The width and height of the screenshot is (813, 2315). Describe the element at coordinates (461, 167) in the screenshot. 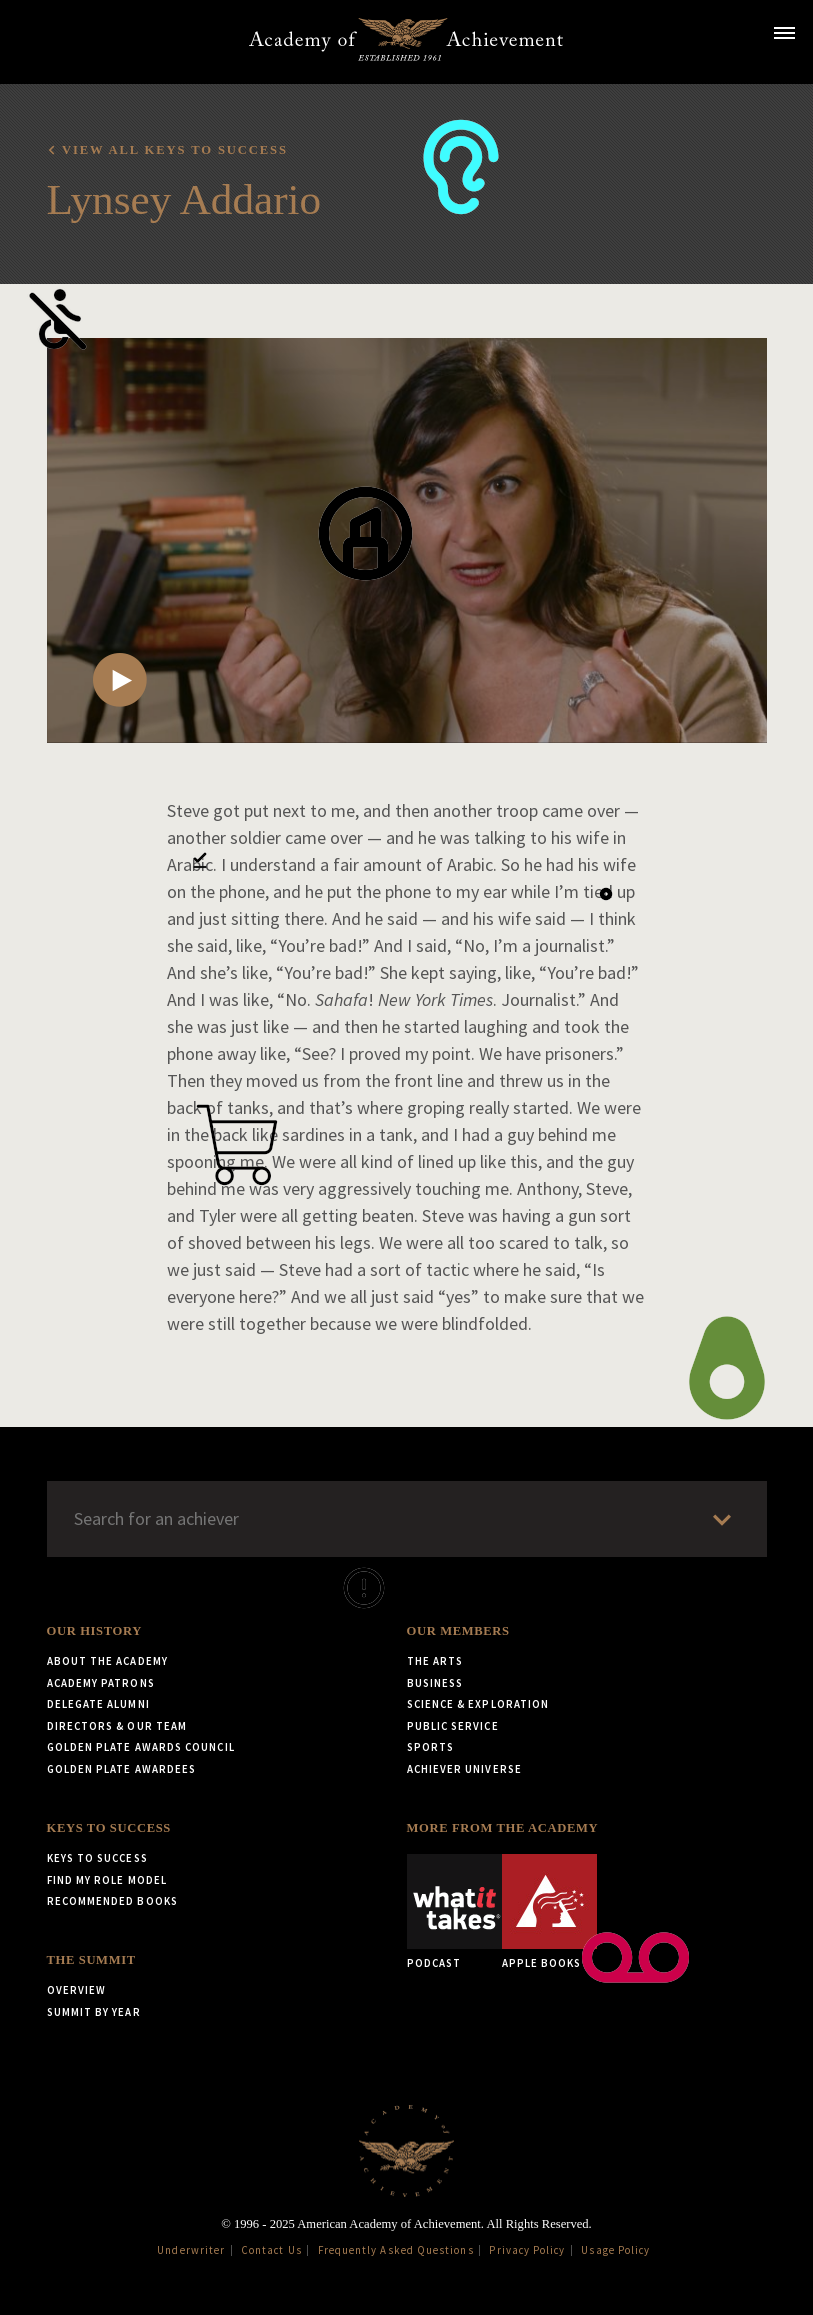

I see `access audio or hearing settings` at that location.